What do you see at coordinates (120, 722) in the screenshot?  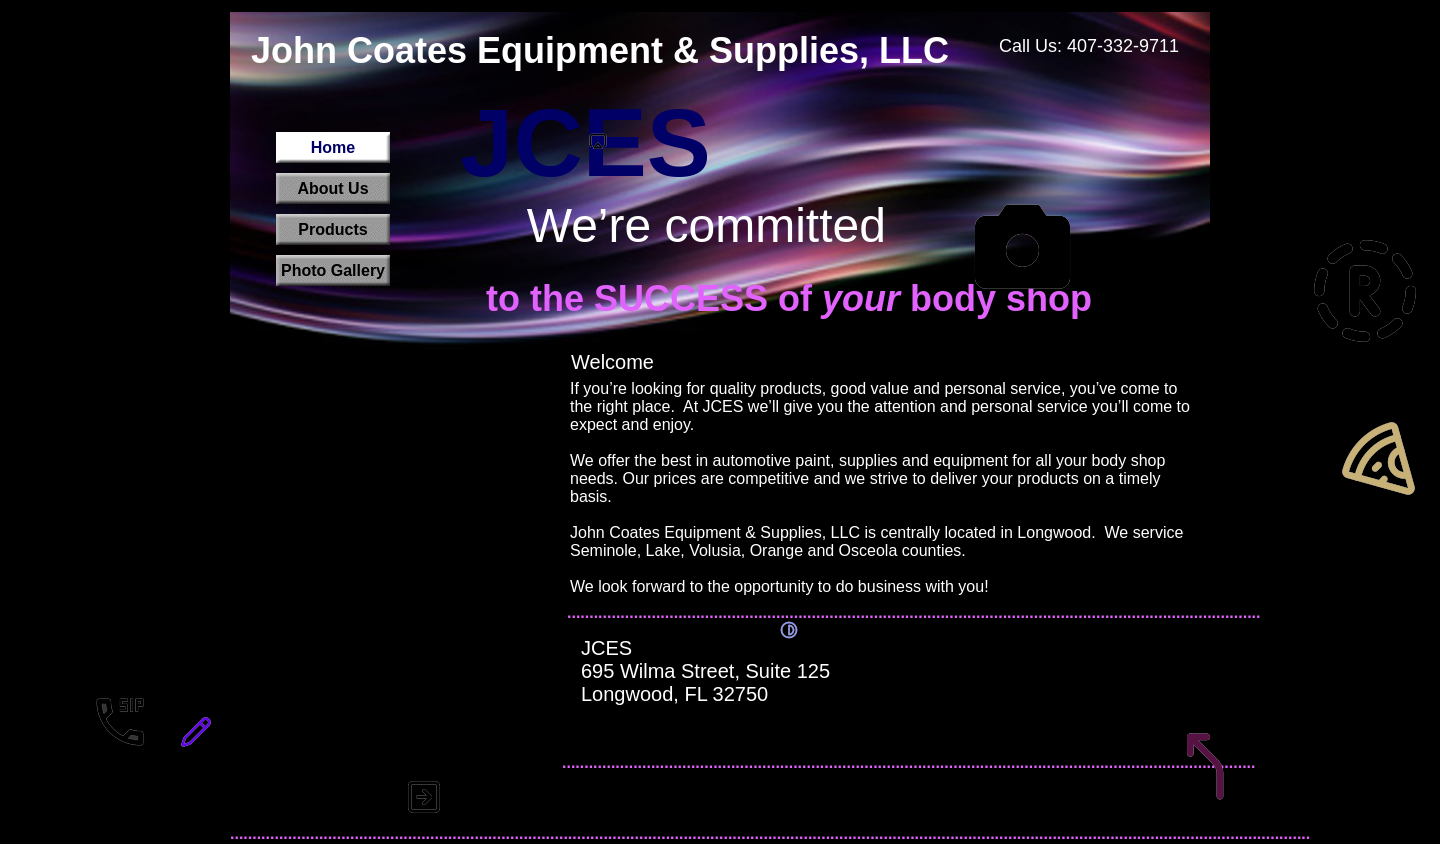 I see `make a SIP (internet-based) phone call` at bounding box center [120, 722].